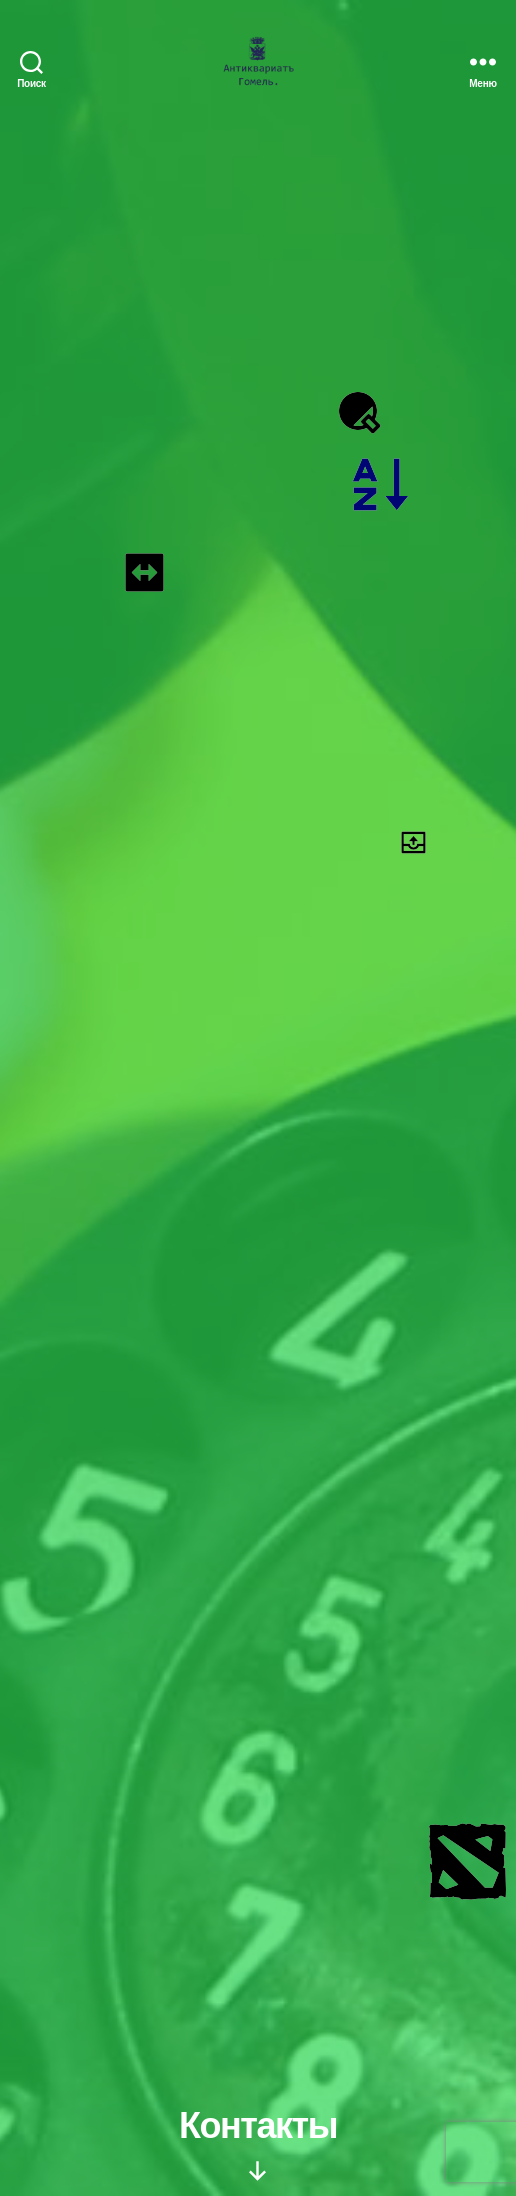 This screenshot has width=516, height=2196. I want to click on open ping pong or table tennis game, so click(359, 412).